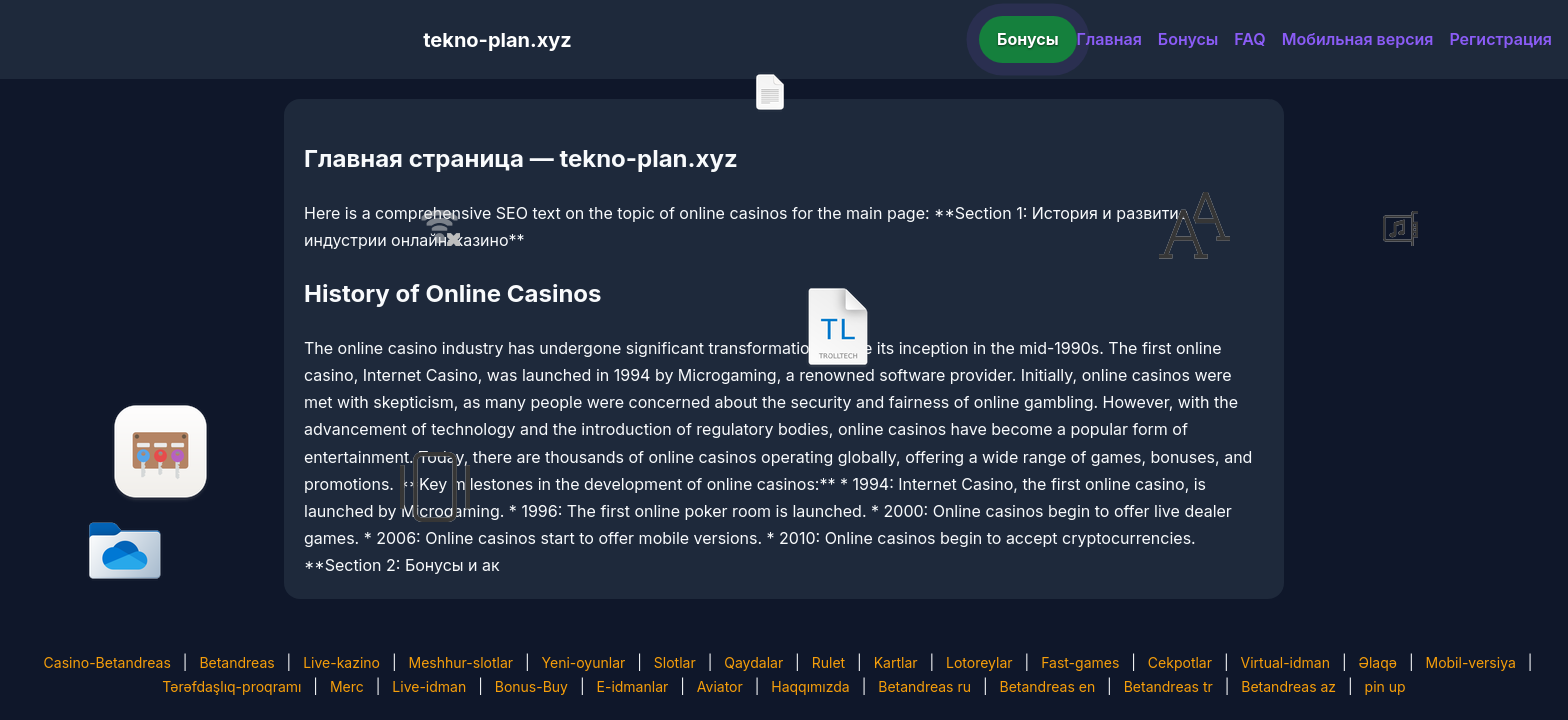 The height and width of the screenshot is (720, 1568). What do you see at coordinates (838, 328) in the screenshot?
I see `a Qt Linguist translation file` at bounding box center [838, 328].